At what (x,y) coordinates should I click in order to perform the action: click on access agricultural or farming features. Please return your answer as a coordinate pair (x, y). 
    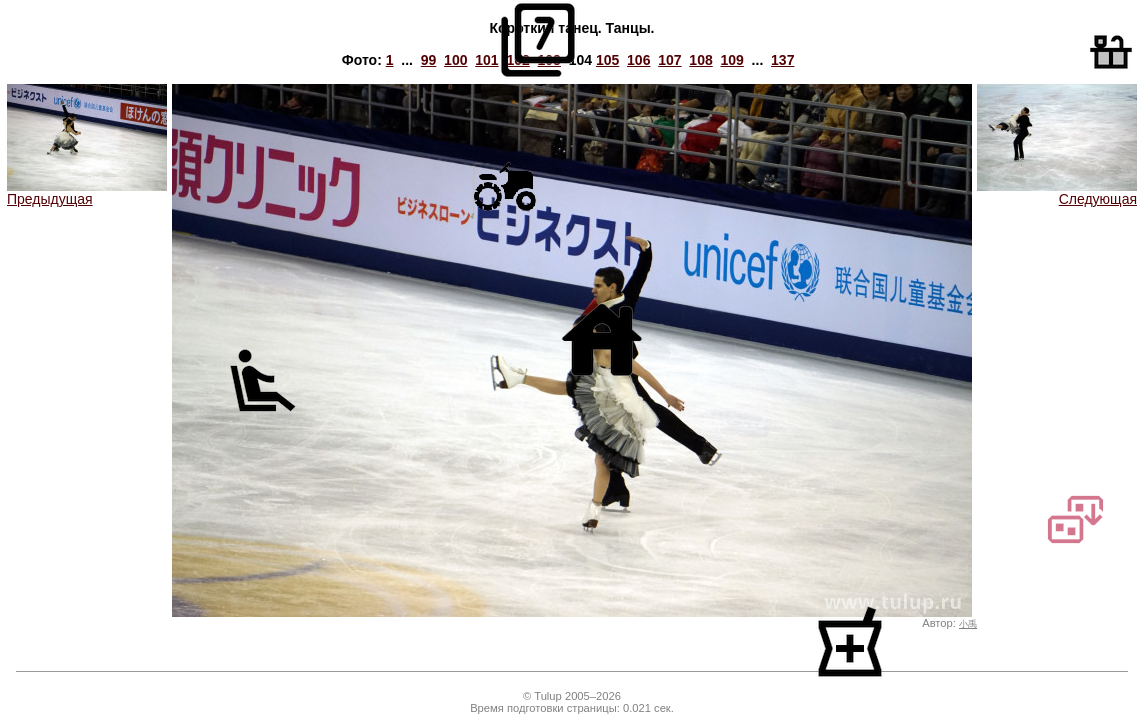
    Looking at the image, I should click on (505, 188).